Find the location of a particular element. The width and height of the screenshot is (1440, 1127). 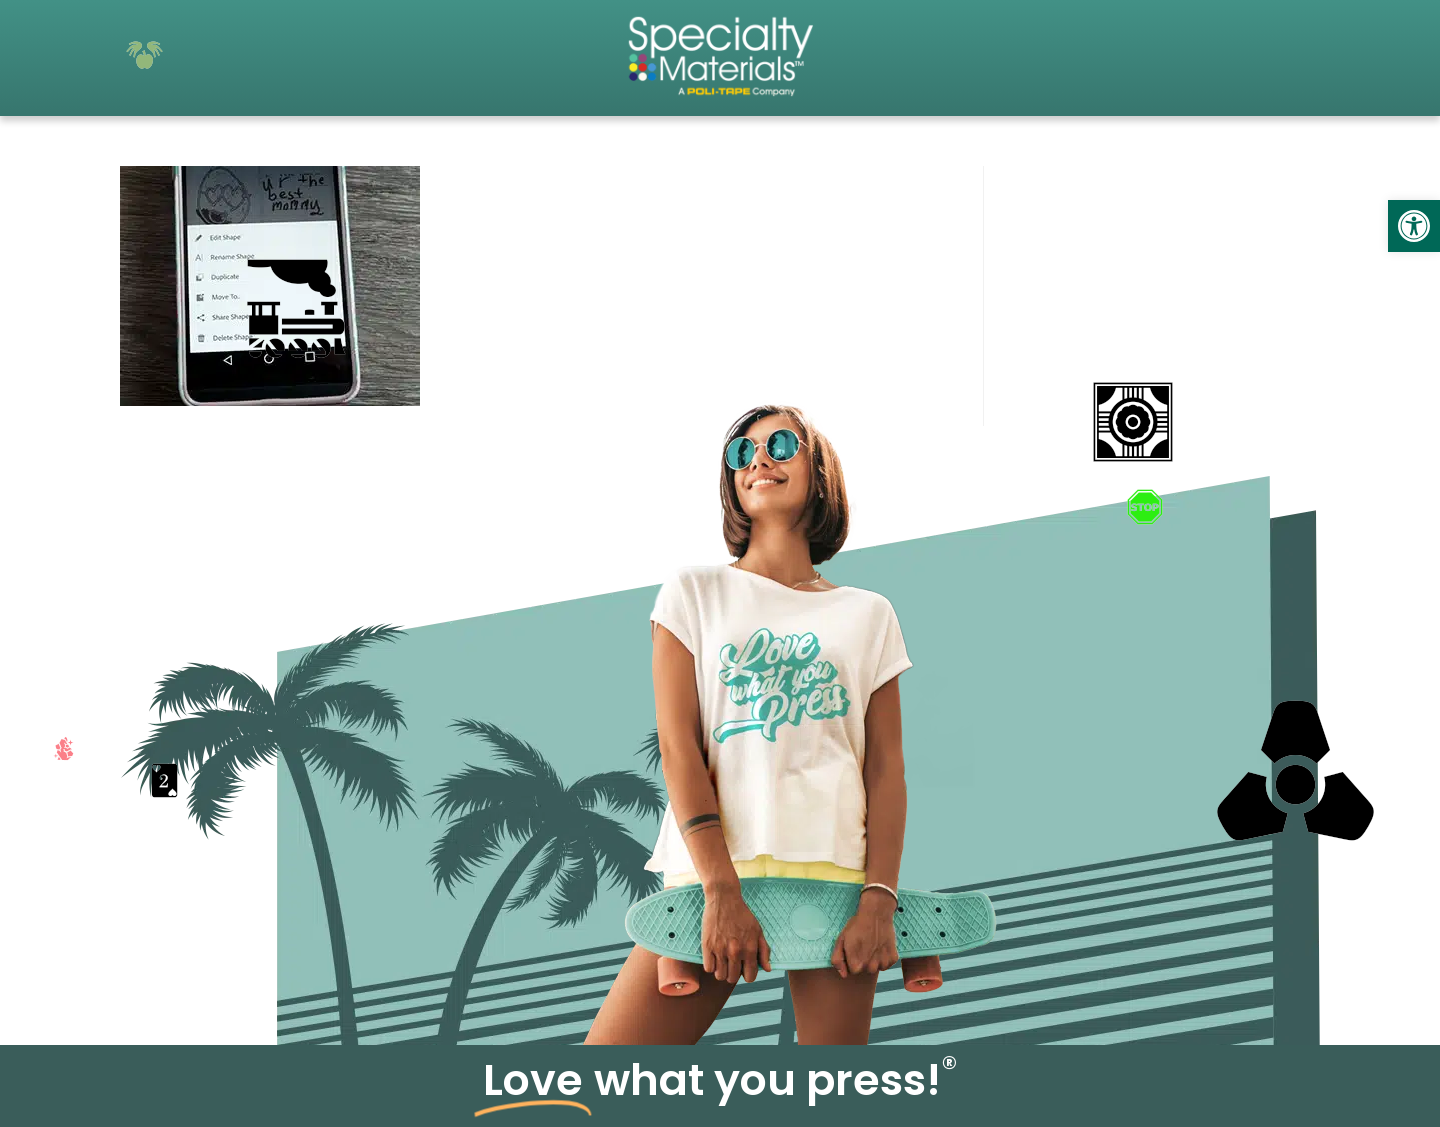

stop or halt current action is located at coordinates (1145, 507).